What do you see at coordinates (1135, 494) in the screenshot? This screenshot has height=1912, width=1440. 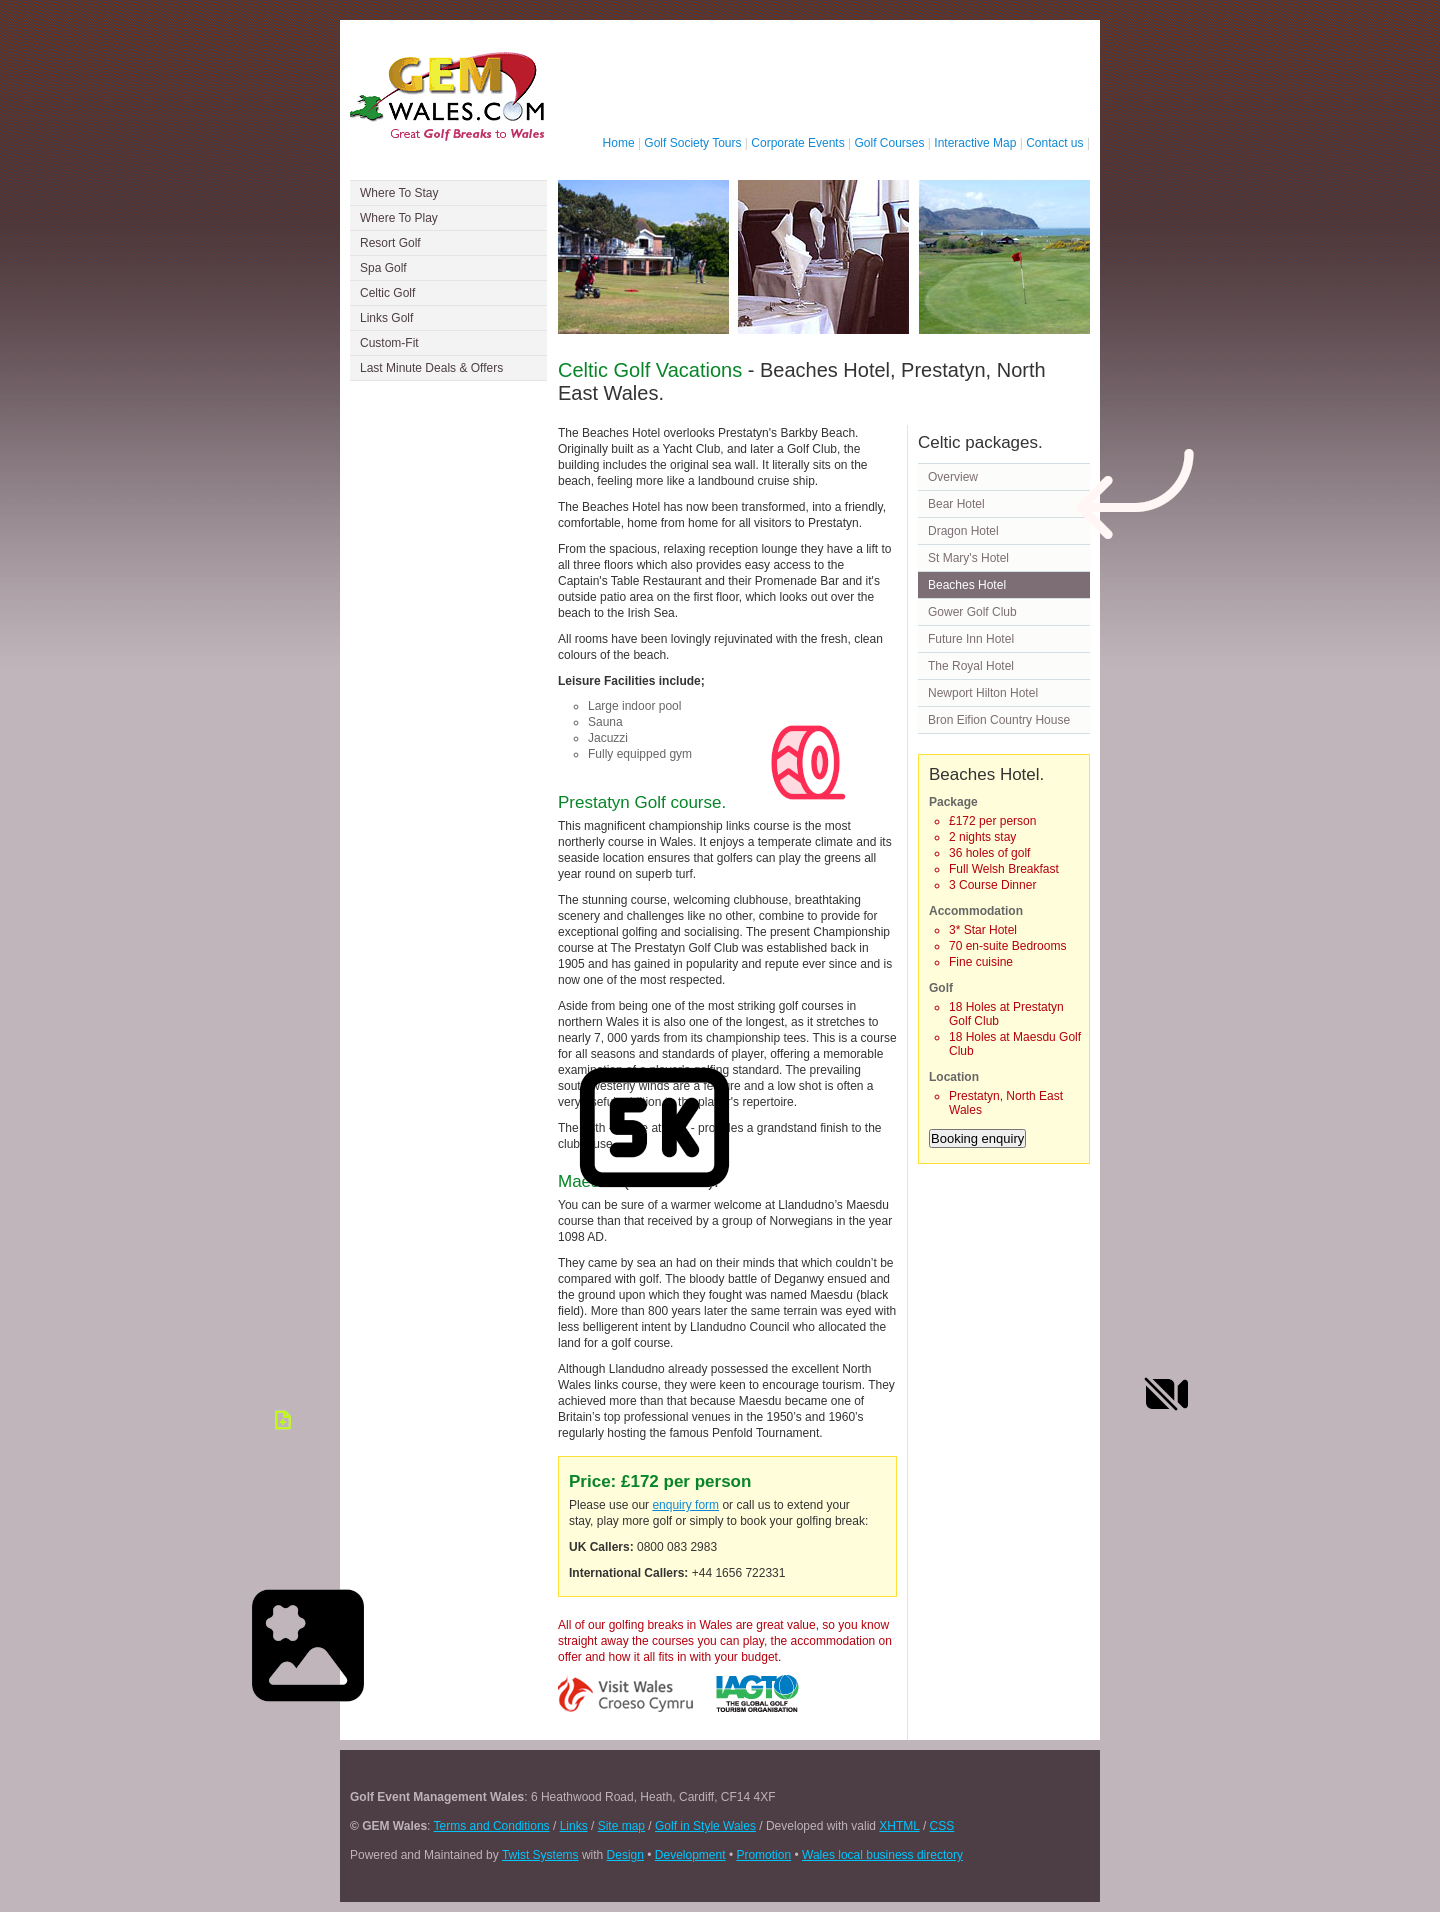 I see `reply to a message` at bounding box center [1135, 494].